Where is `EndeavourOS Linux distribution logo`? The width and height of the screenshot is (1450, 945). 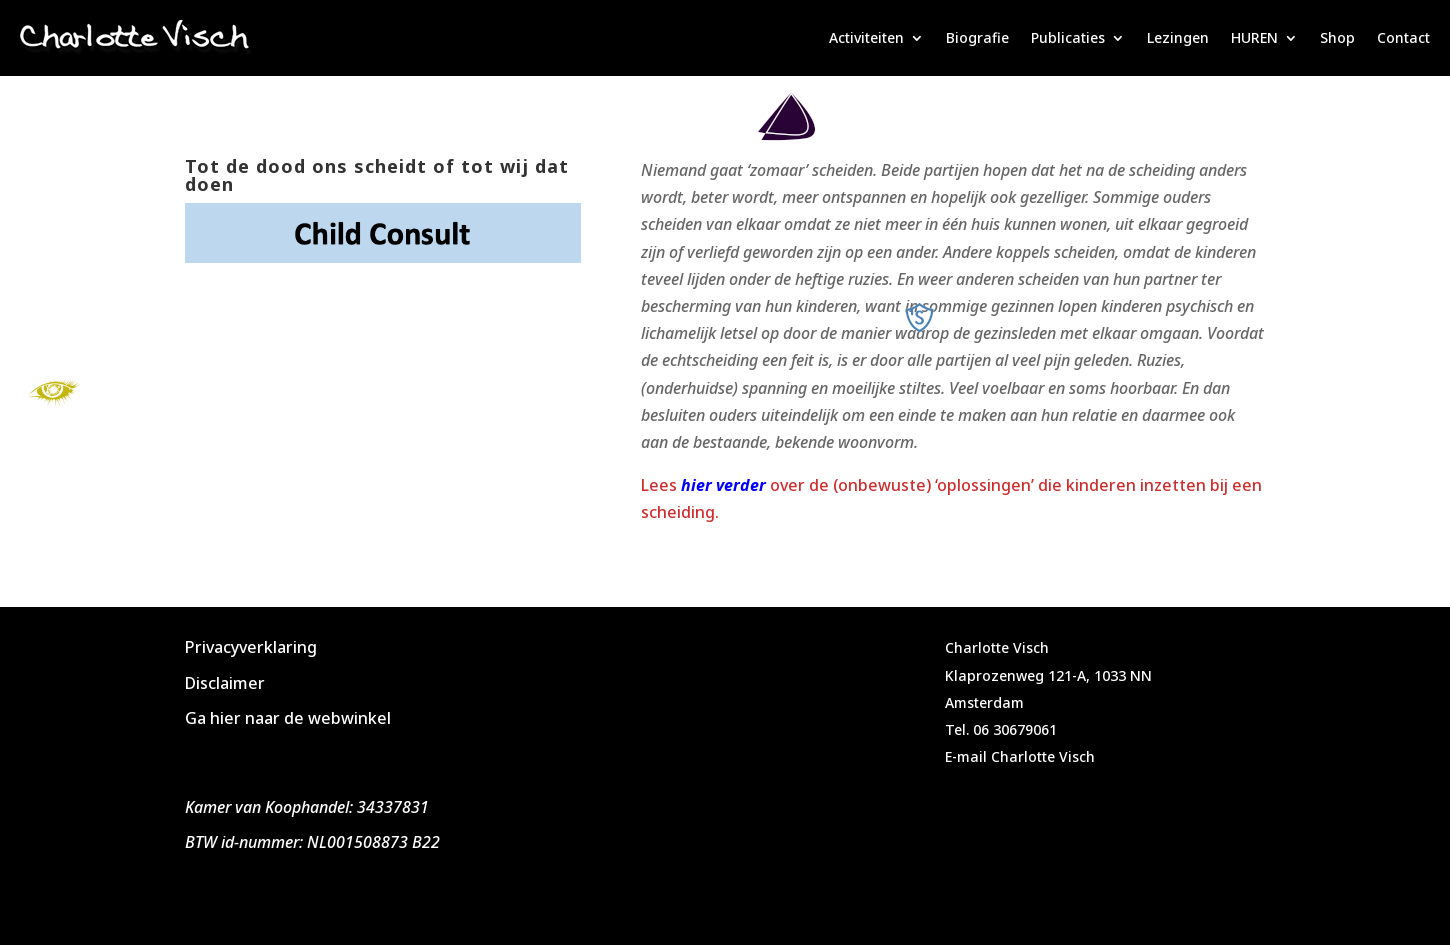 EndeavourOS Linux distribution logo is located at coordinates (786, 116).